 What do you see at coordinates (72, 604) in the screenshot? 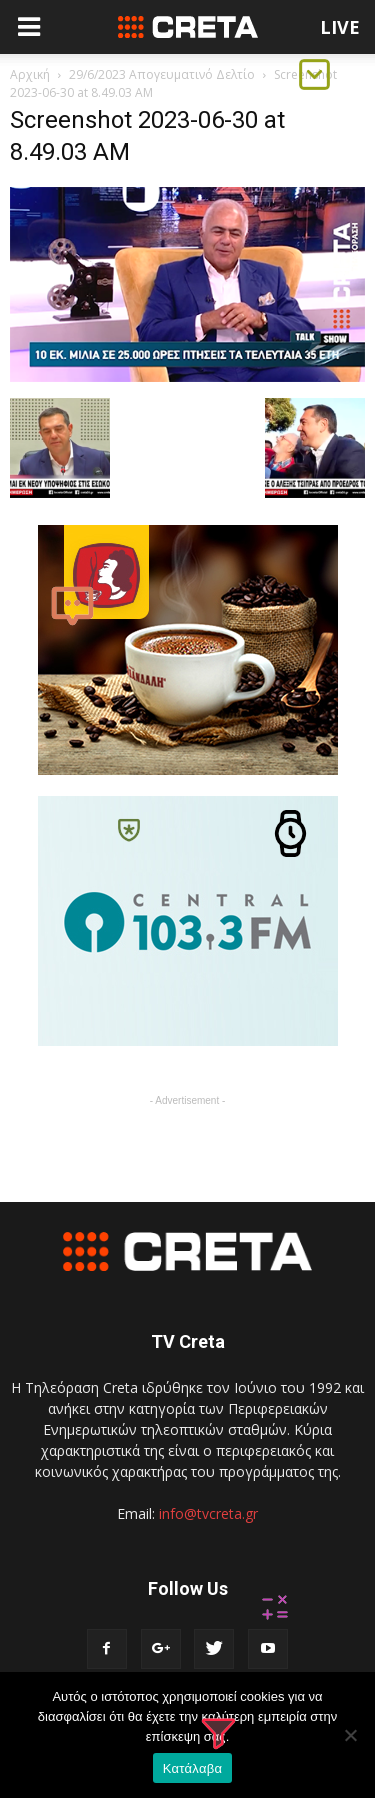
I see `open chat or messaging` at bounding box center [72, 604].